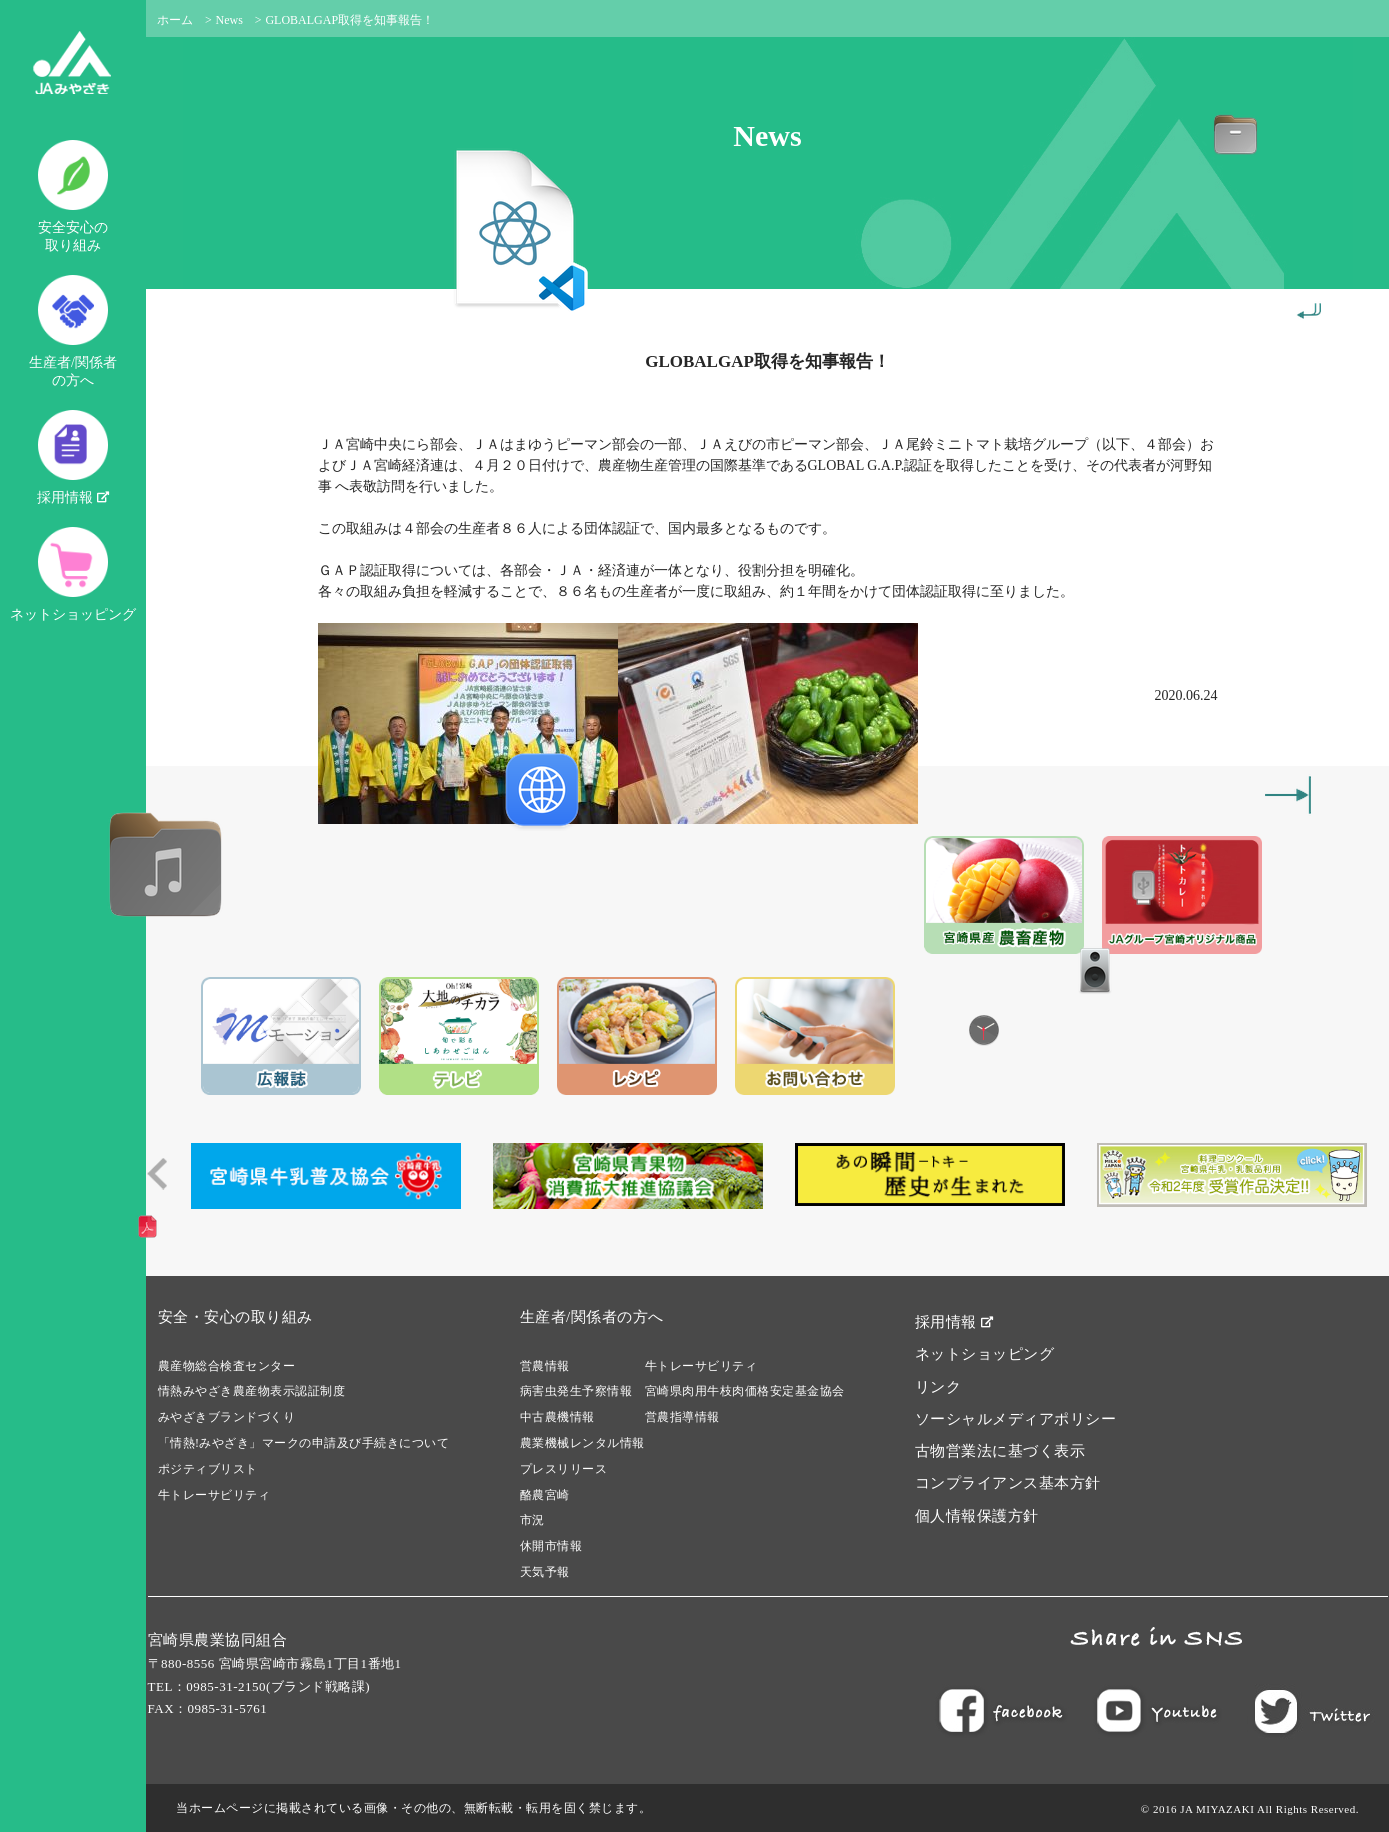 This screenshot has width=1389, height=1832. I want to click on open file manager application, so click(1235, 134).